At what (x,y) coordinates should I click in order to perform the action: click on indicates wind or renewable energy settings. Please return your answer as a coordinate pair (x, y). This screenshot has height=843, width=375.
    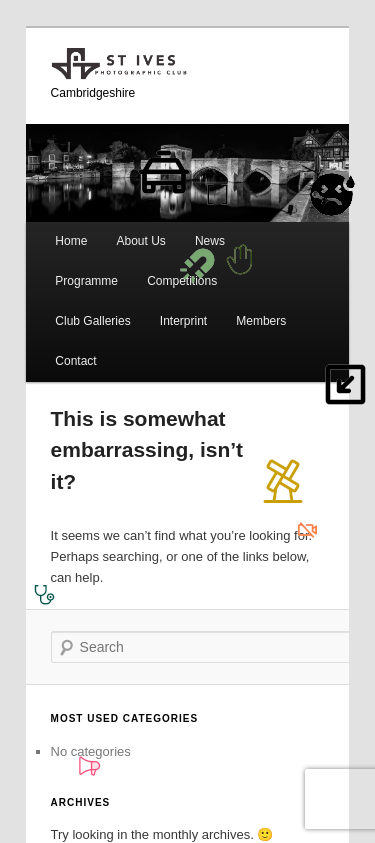
    Looking at the image, I should click on (283, 482).